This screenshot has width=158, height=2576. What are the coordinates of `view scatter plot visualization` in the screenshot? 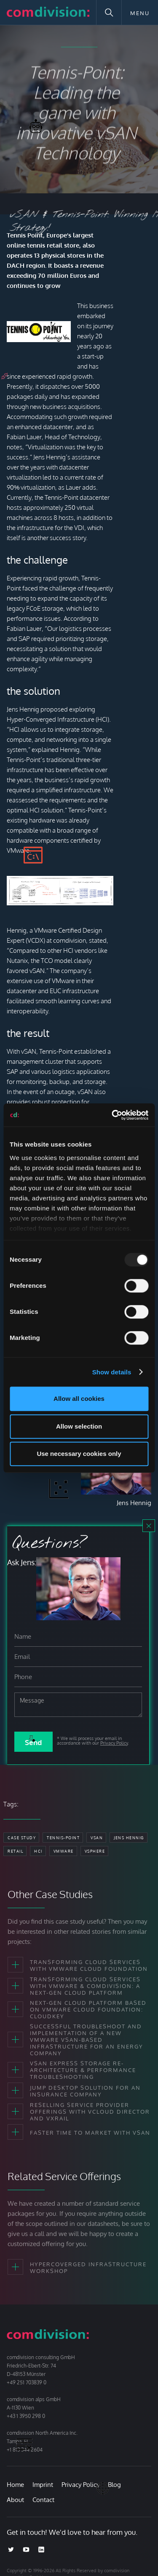 It's located at (59, 1490).